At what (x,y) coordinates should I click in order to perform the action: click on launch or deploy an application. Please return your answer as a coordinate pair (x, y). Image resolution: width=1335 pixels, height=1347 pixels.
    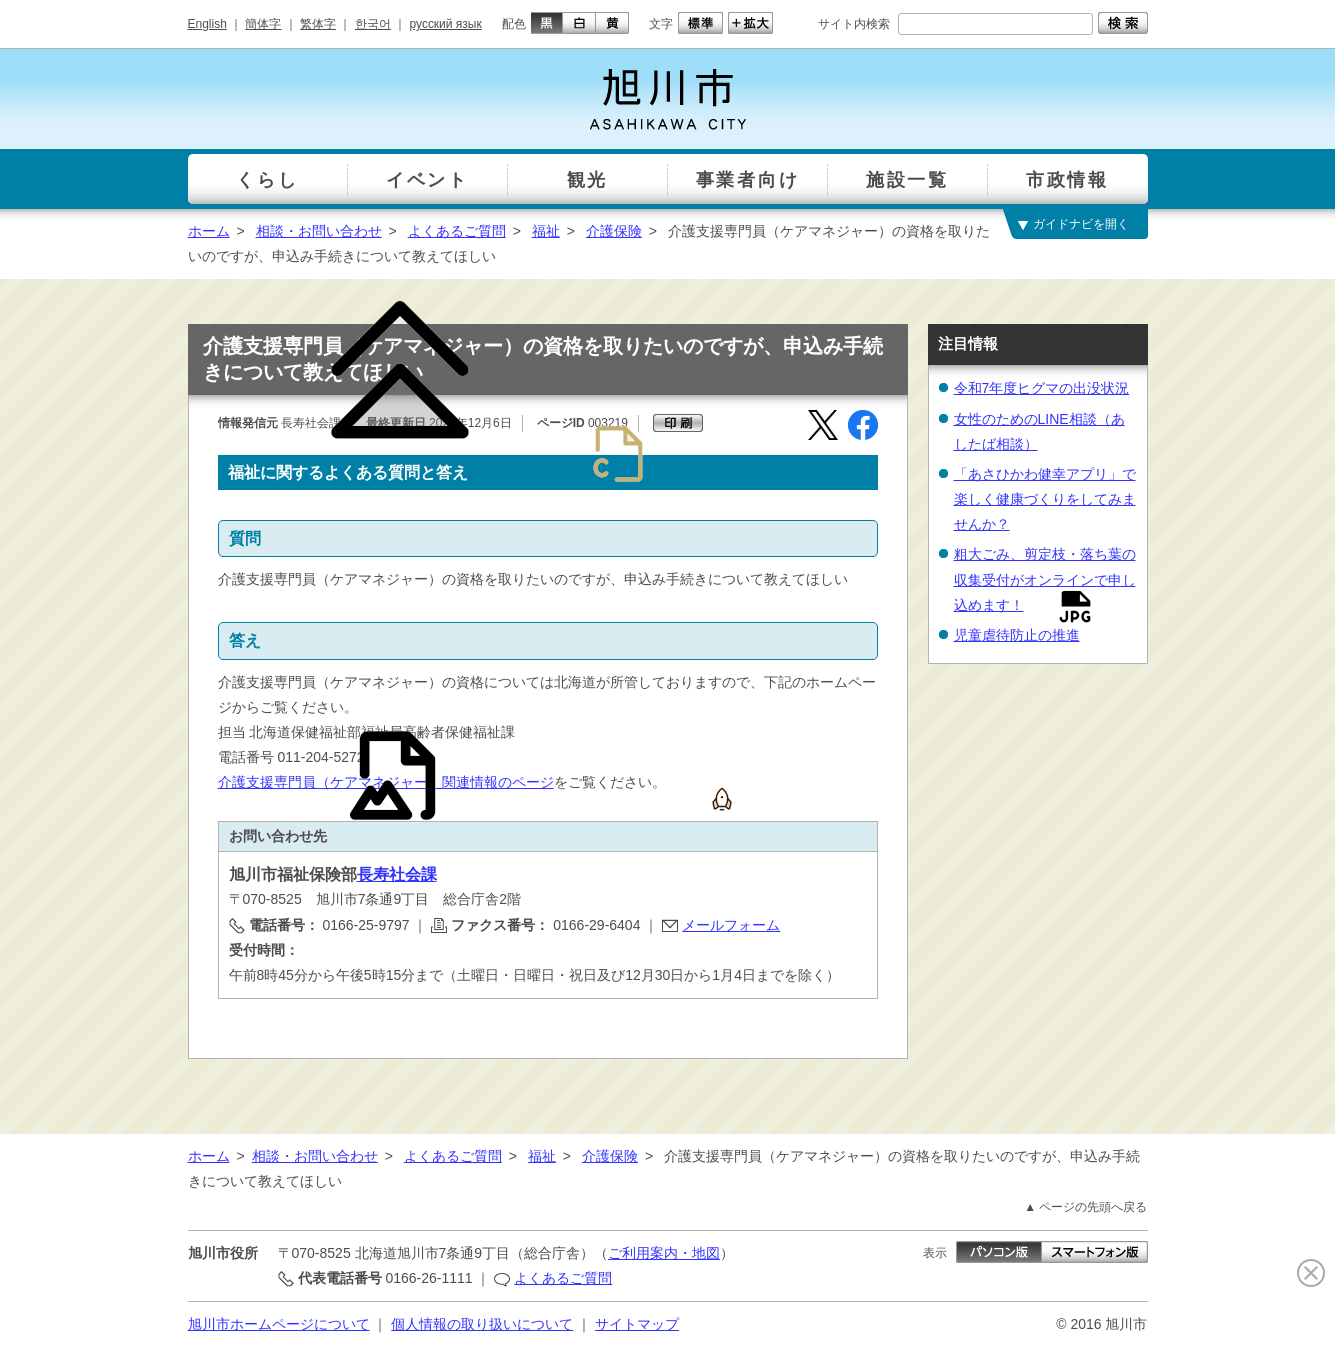
    Looking at the image, I should click on (722, 800).